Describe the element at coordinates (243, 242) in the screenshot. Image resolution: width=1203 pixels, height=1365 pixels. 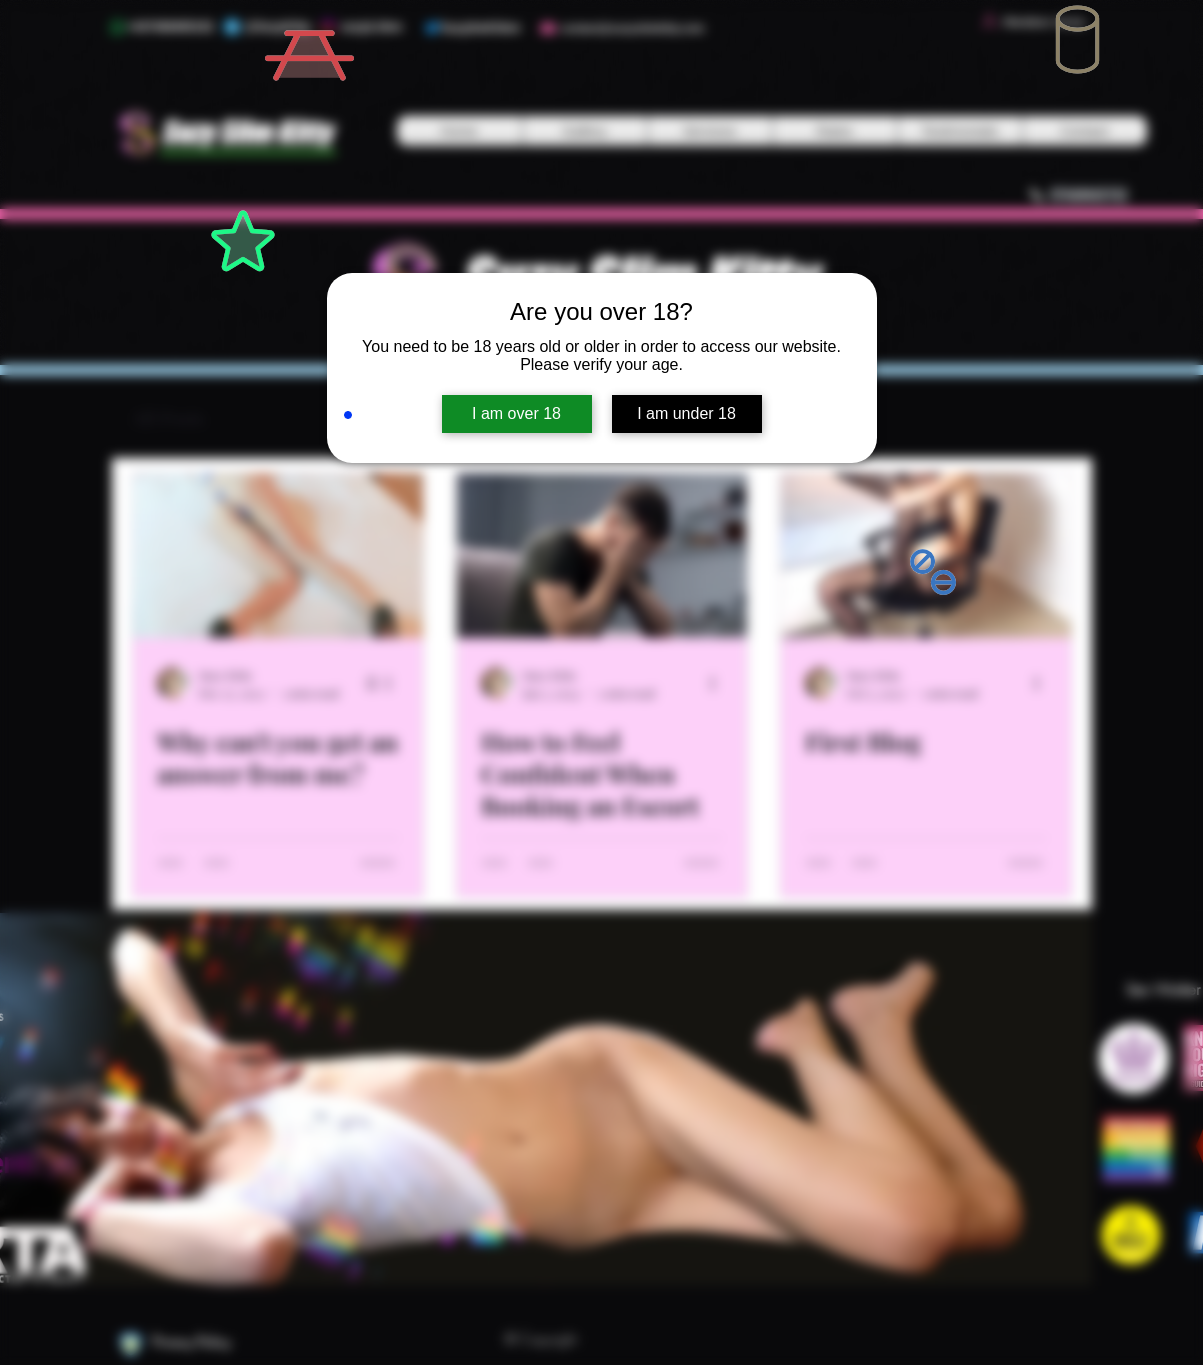
I see `add to favorites` at that location.